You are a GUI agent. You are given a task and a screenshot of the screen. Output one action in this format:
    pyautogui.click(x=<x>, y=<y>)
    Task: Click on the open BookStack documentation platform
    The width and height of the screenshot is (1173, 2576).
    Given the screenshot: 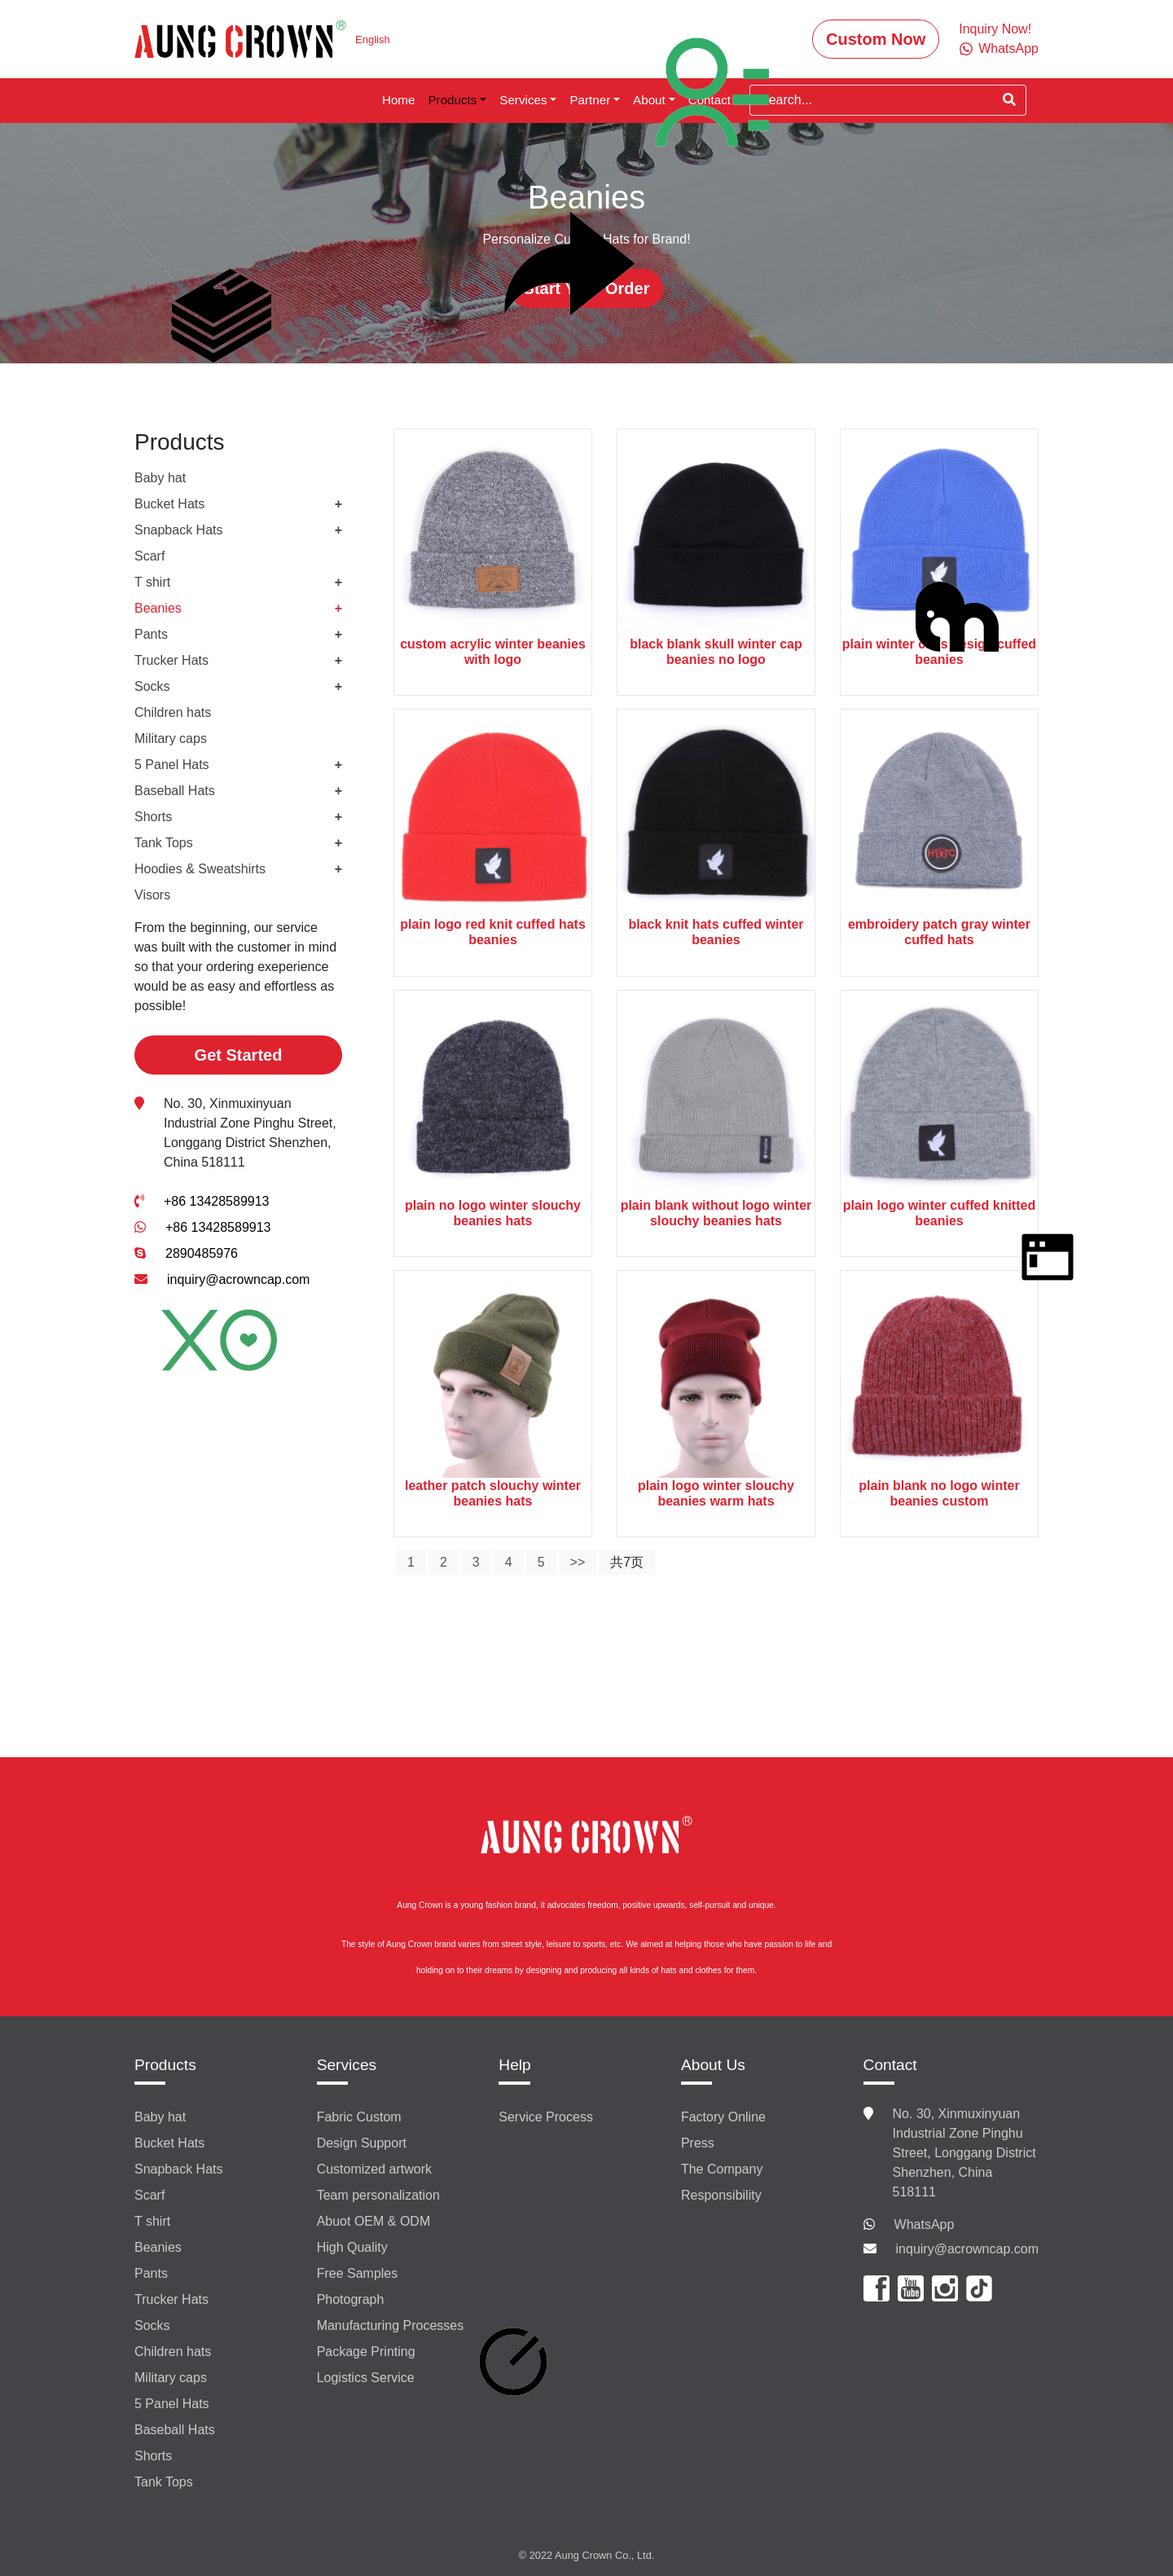 What is the action you would take?
    pyautogui.click(x=221, y=315)
    